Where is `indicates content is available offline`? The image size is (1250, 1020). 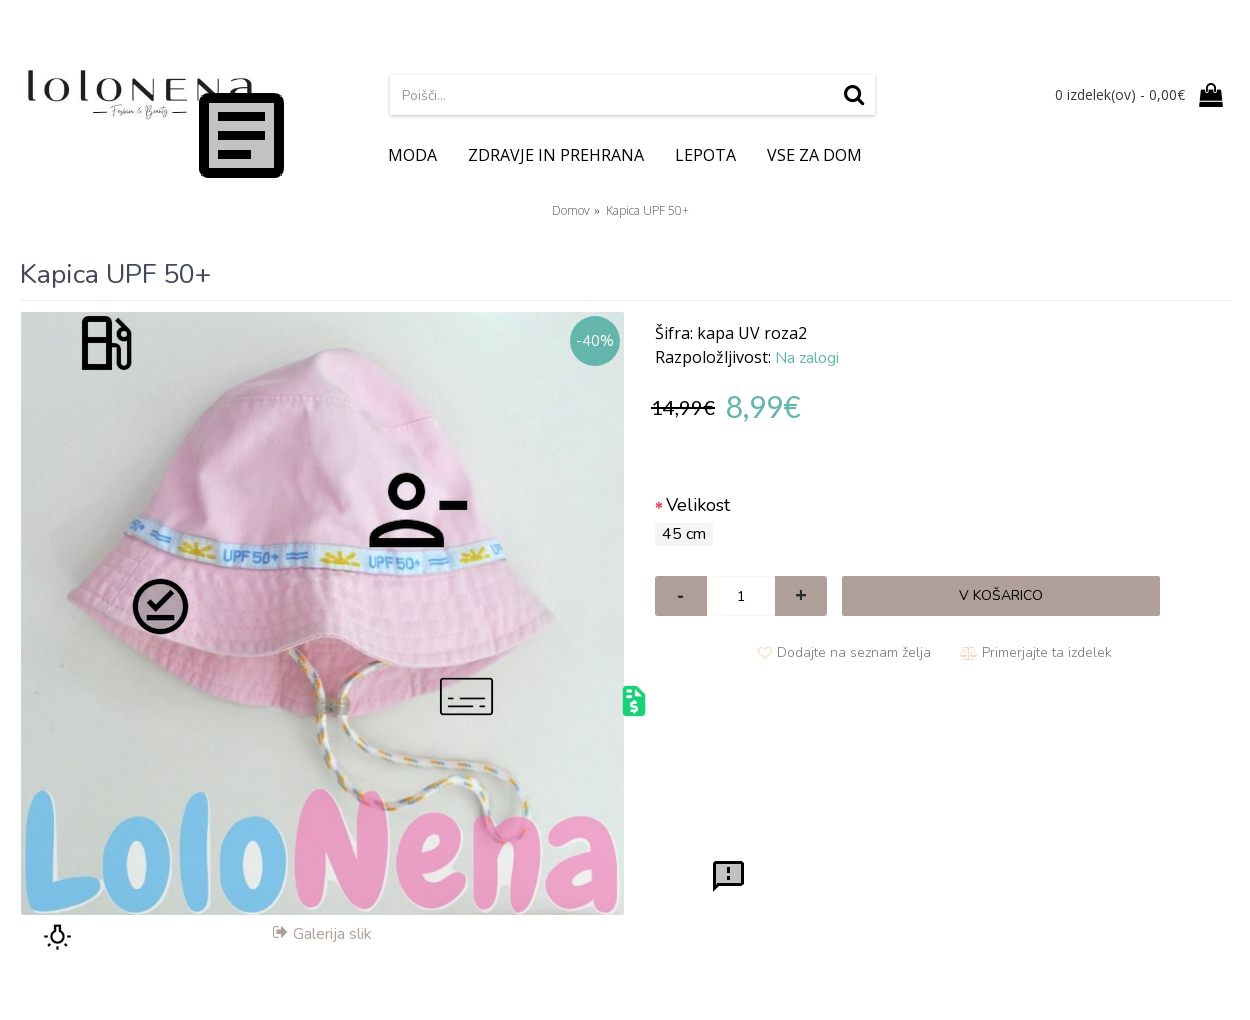 indicates content is available offline is located at coordinates (160, 606).